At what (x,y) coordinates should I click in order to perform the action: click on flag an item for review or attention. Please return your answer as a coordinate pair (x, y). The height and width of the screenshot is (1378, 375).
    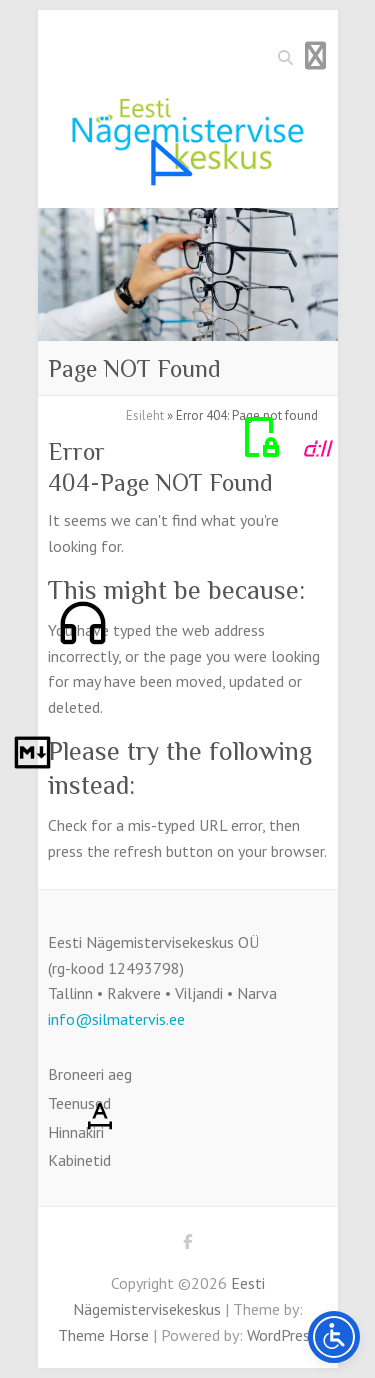
    Looking at the image, I should click on (169, 162).